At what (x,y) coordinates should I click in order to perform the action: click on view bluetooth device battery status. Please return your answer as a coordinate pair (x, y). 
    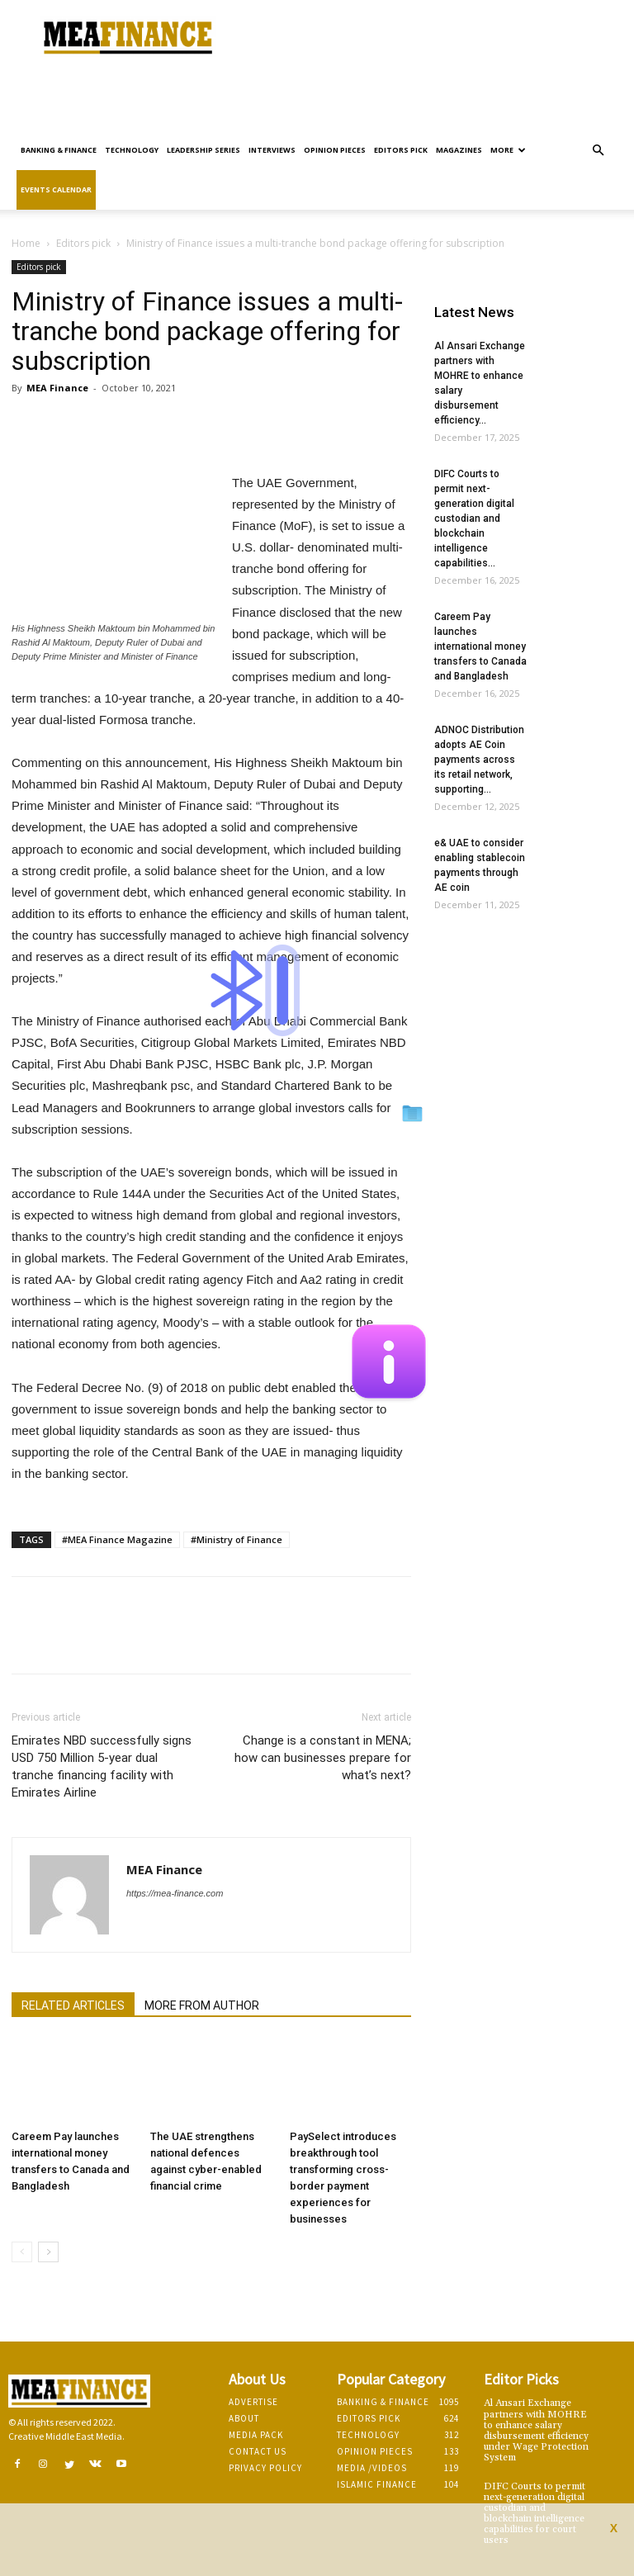
    Looking at the image, I should click on (253, 990).